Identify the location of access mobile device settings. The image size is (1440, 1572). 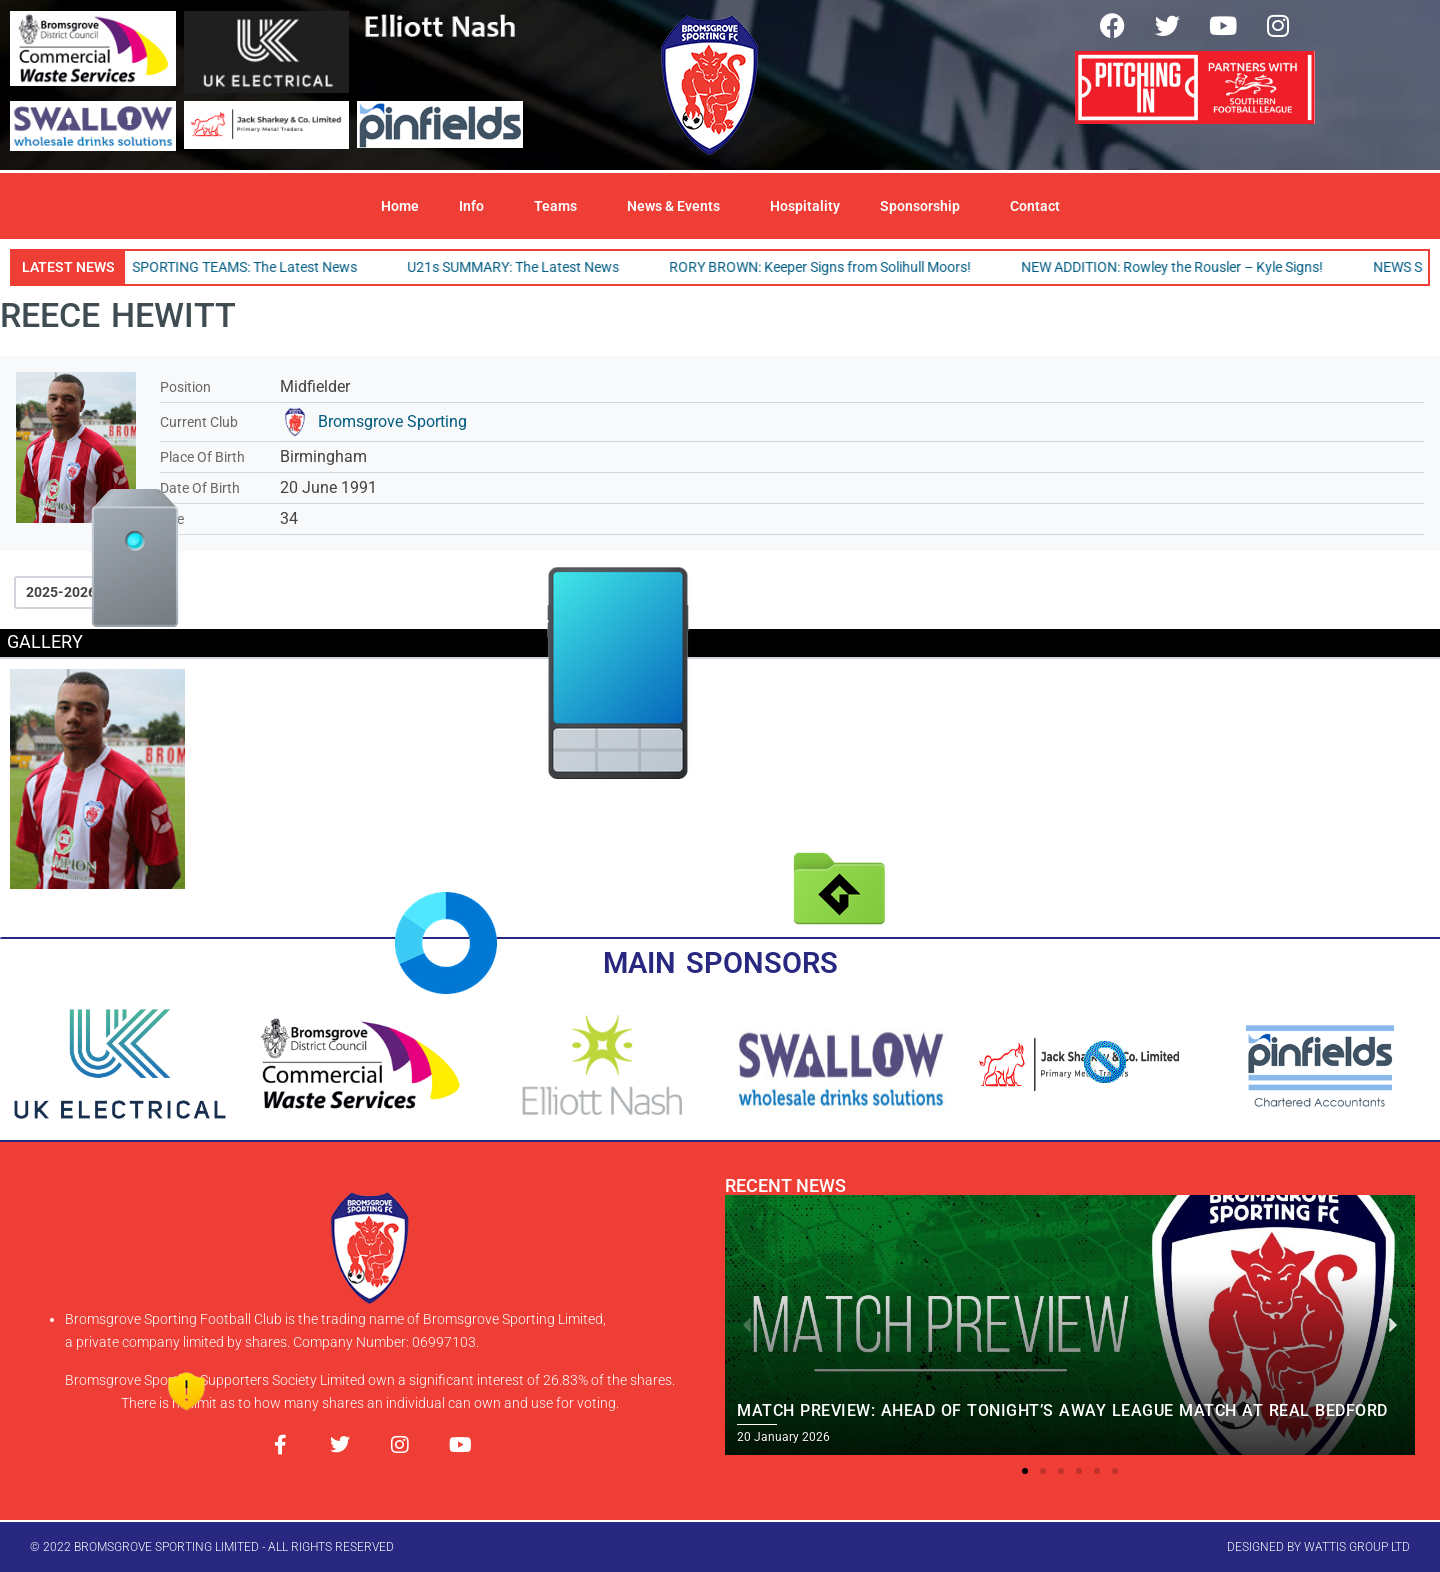
(618, 673).